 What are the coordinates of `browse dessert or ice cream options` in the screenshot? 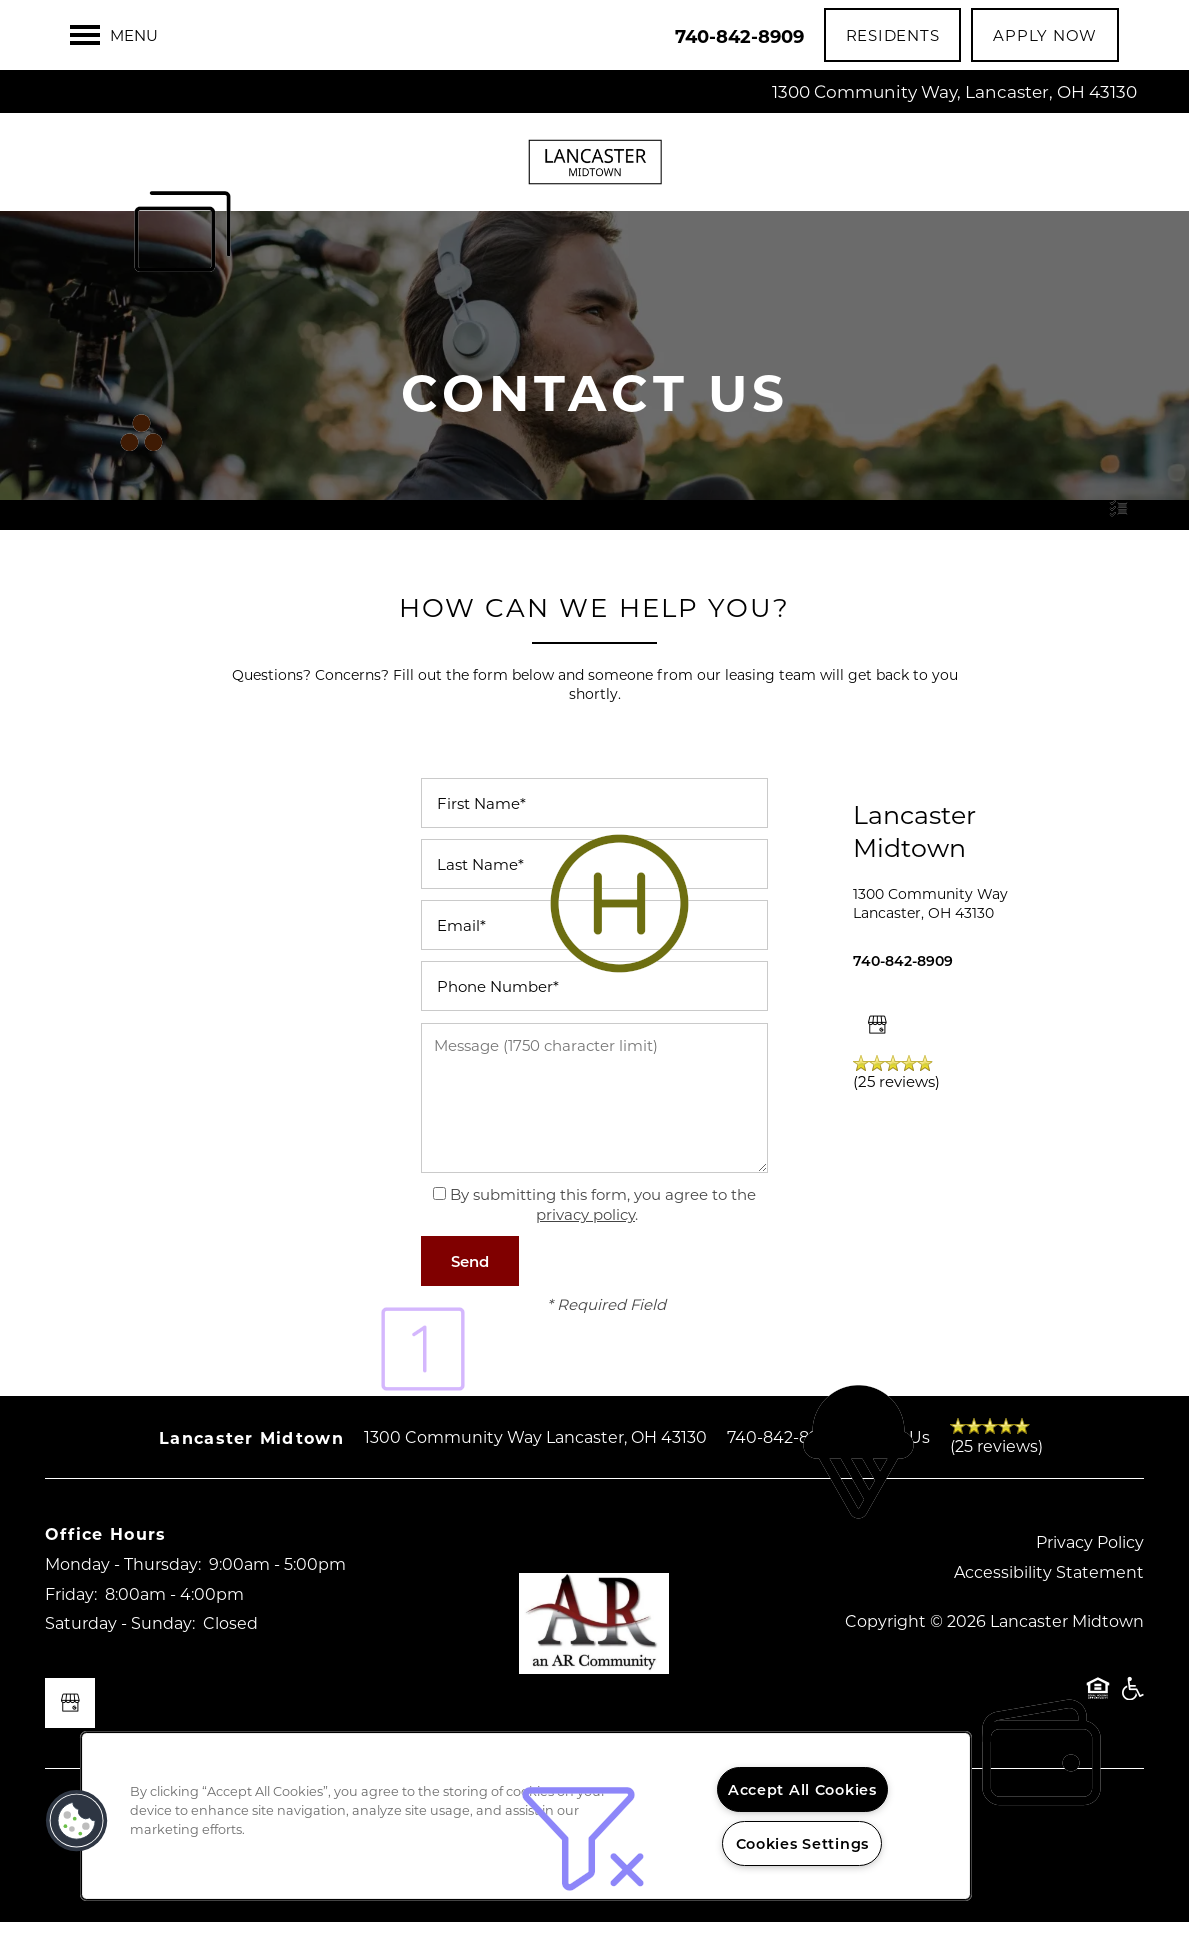 It's located at (858, 1449).